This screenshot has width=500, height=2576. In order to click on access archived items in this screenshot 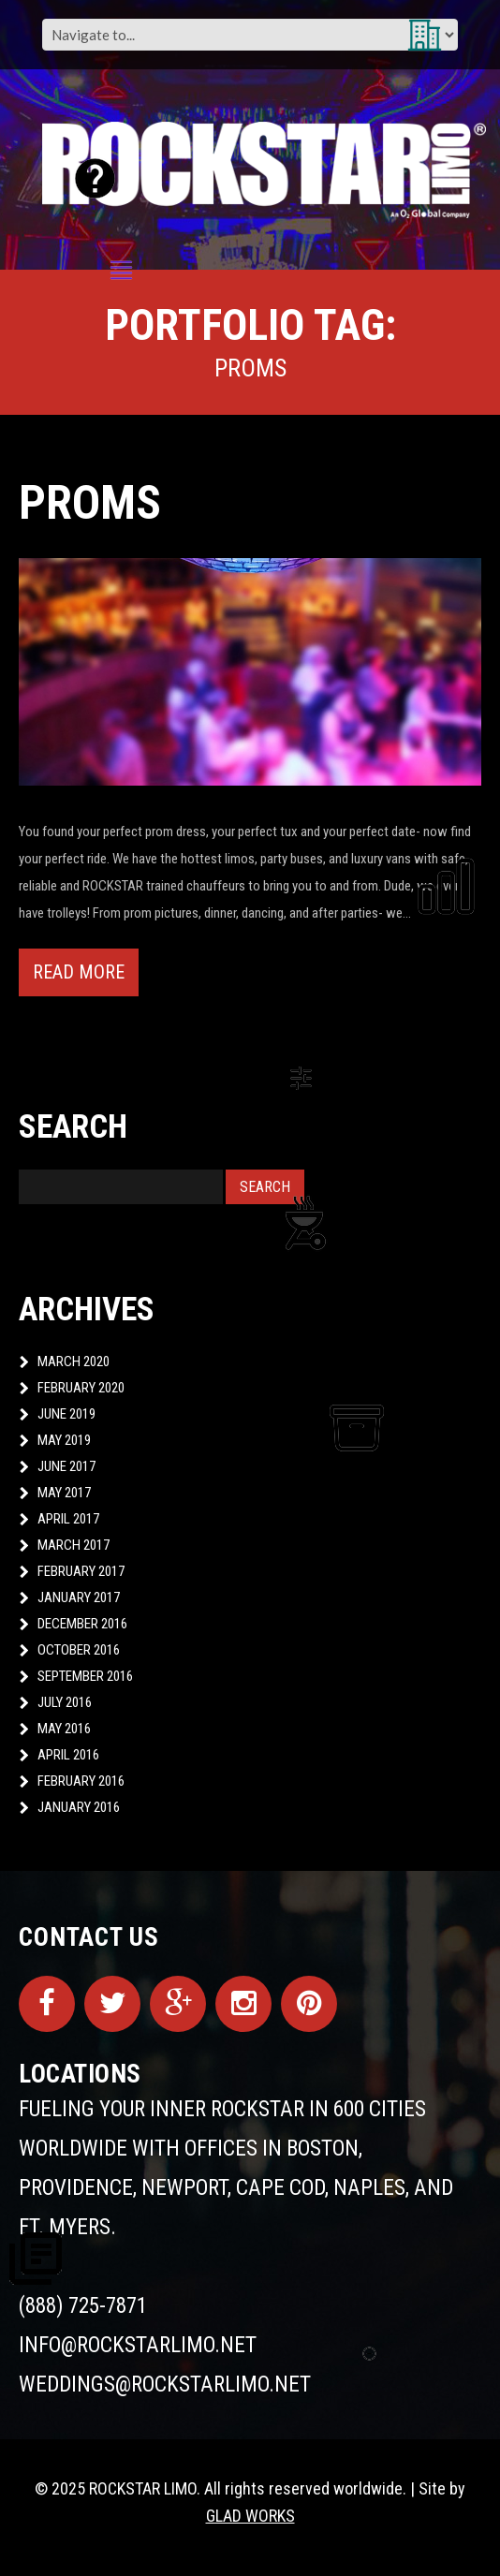, I will do `click(357, 1428)`.